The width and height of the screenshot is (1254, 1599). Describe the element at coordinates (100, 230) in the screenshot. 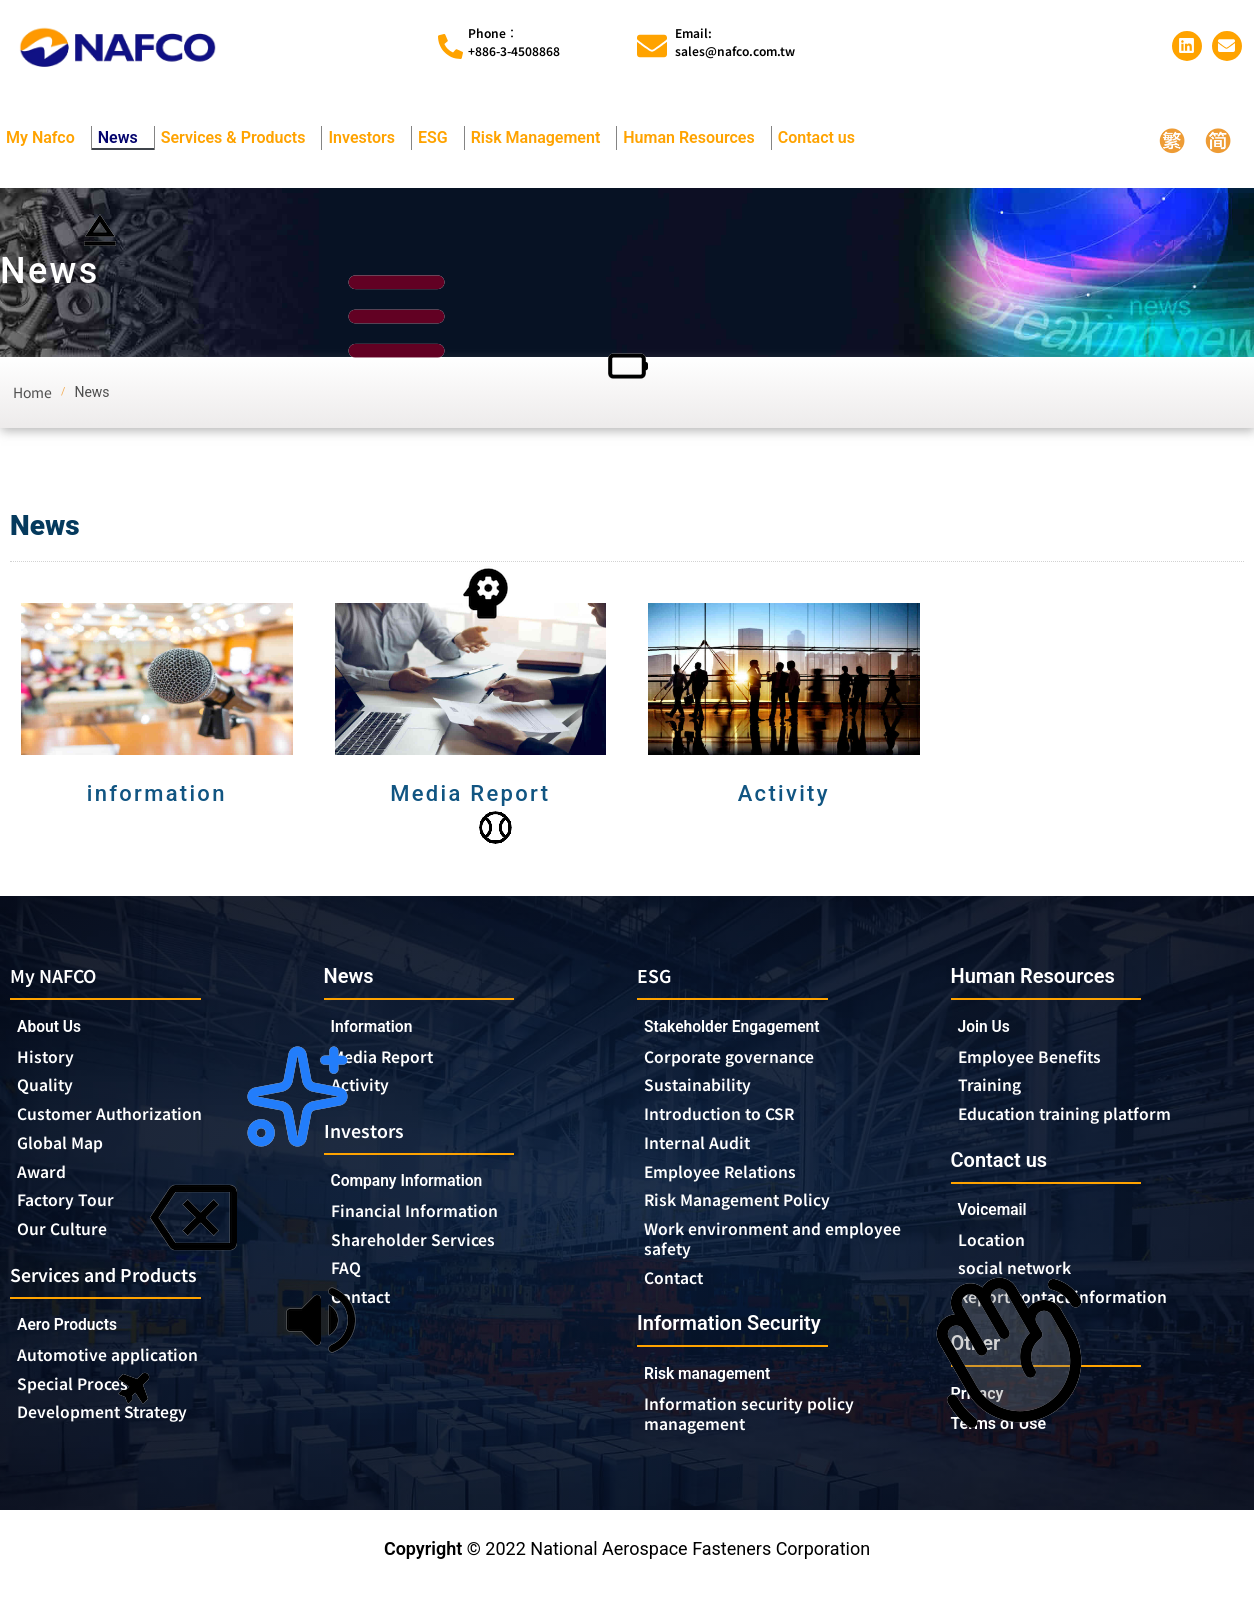

I see `eject removable media or disc` at that location.